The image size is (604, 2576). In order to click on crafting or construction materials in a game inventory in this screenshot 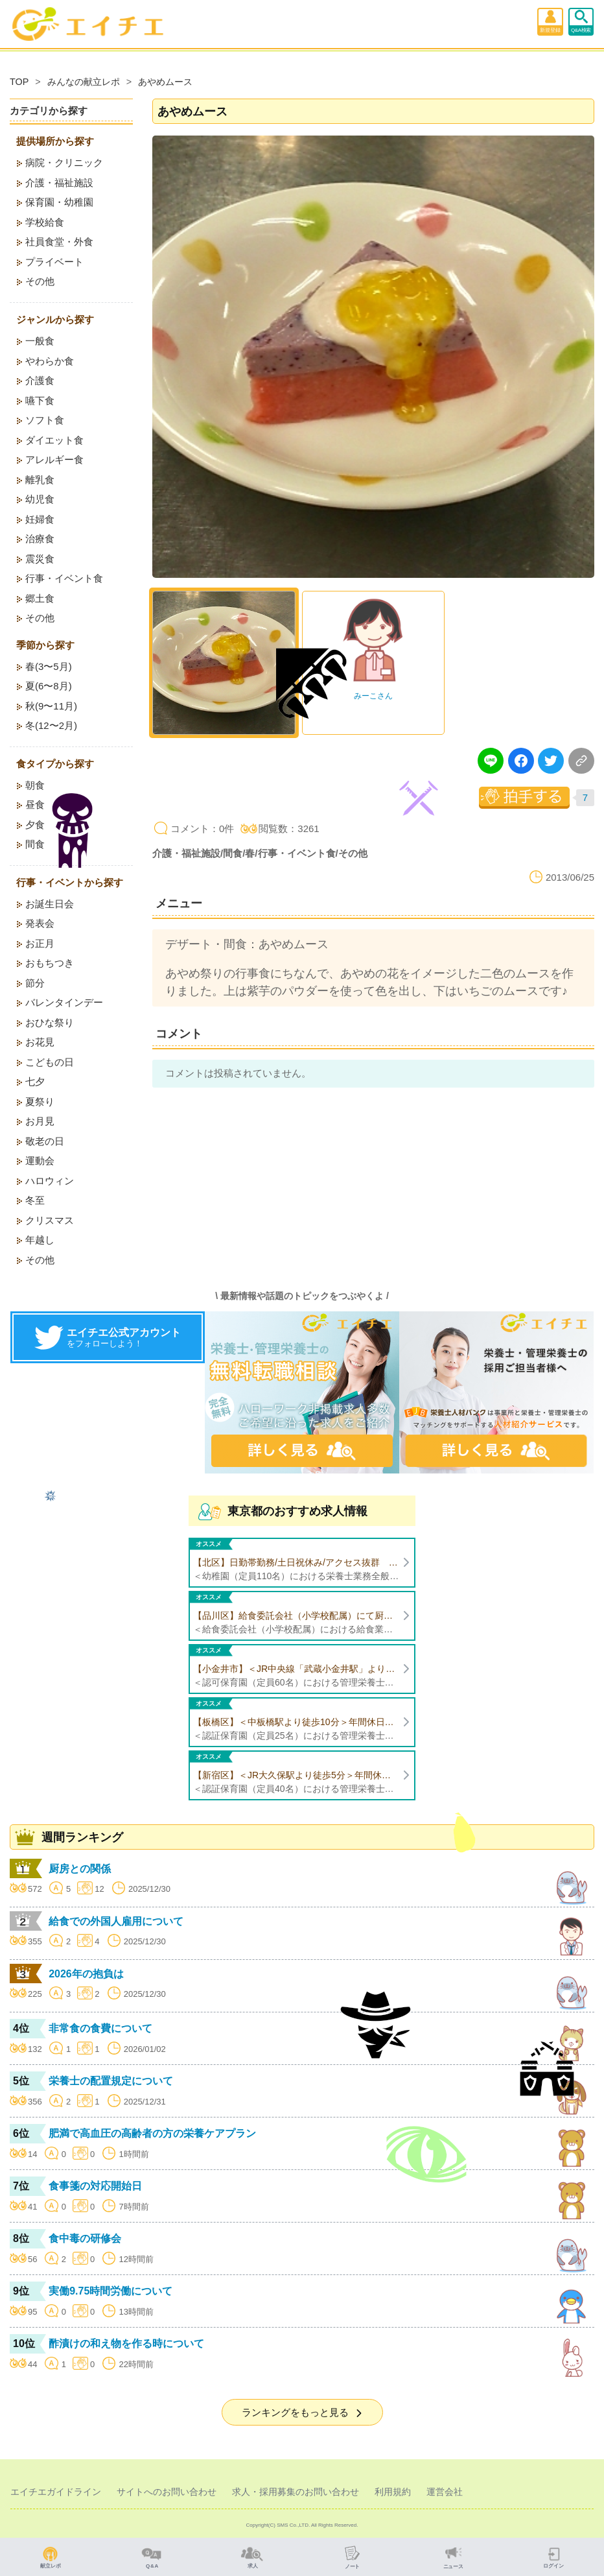, I will do `click(419, 798)`.